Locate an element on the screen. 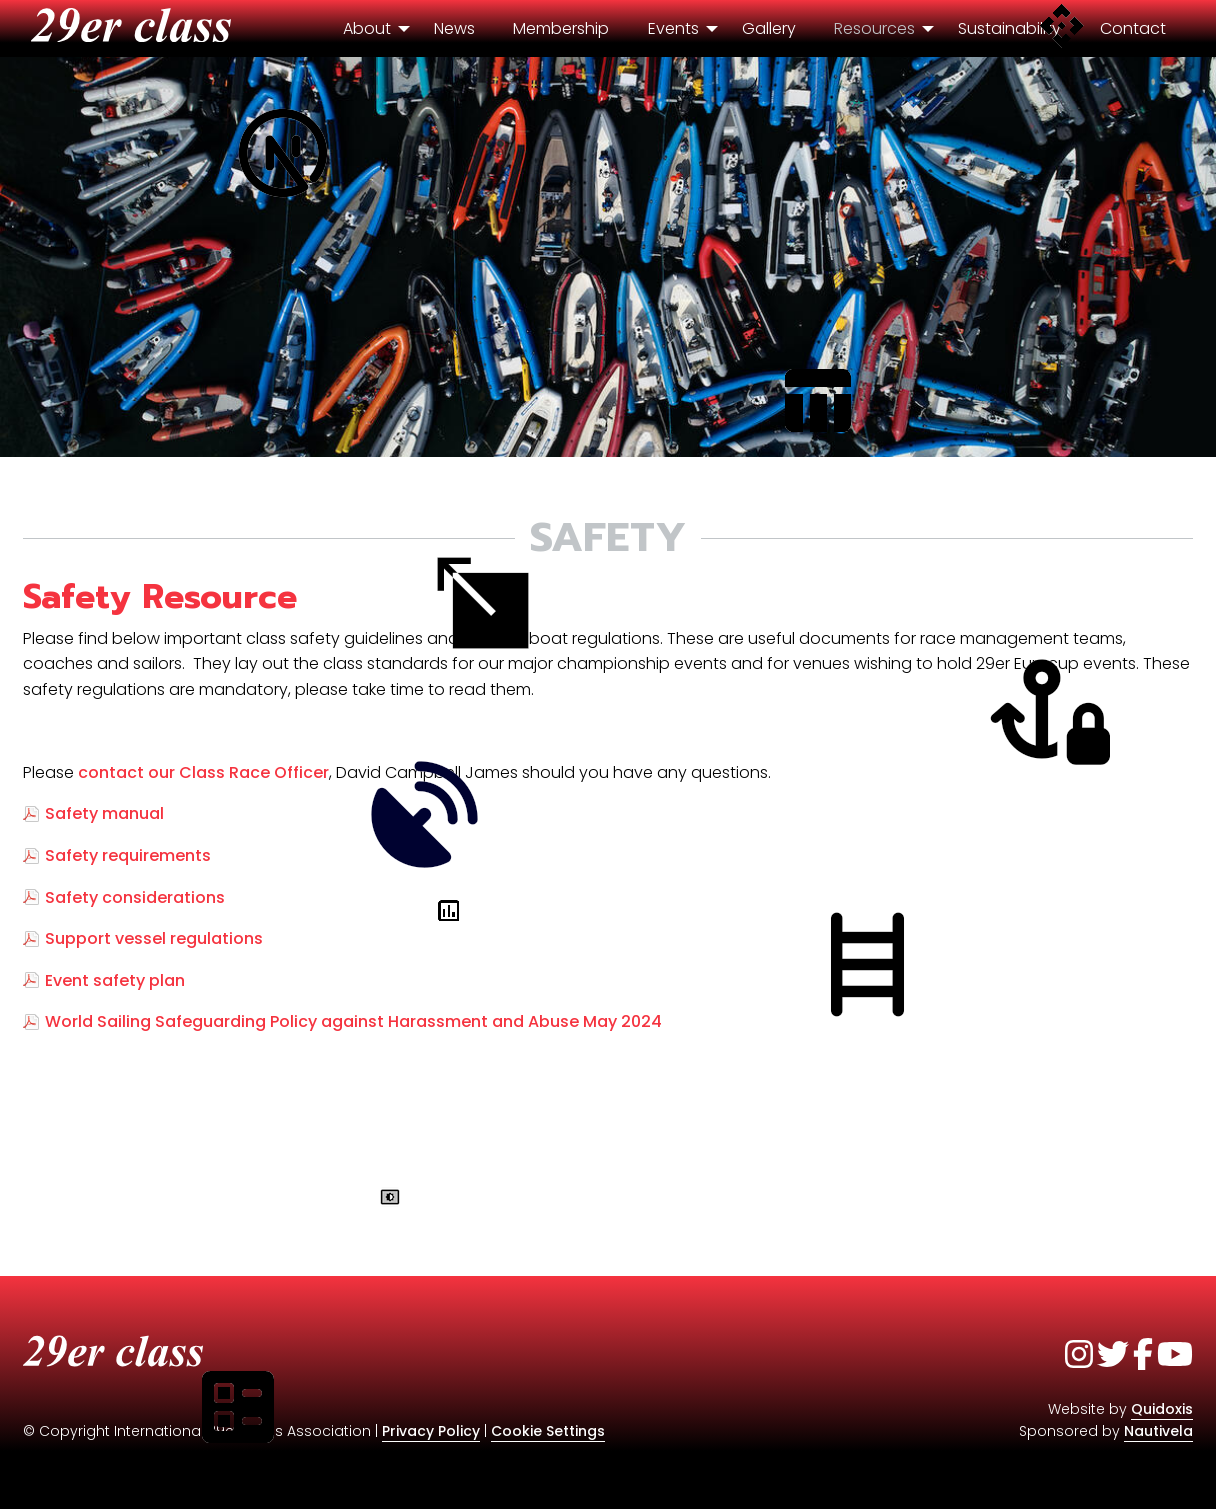  navigate to previous screen or parent folder is located at coordinates (483, 603).